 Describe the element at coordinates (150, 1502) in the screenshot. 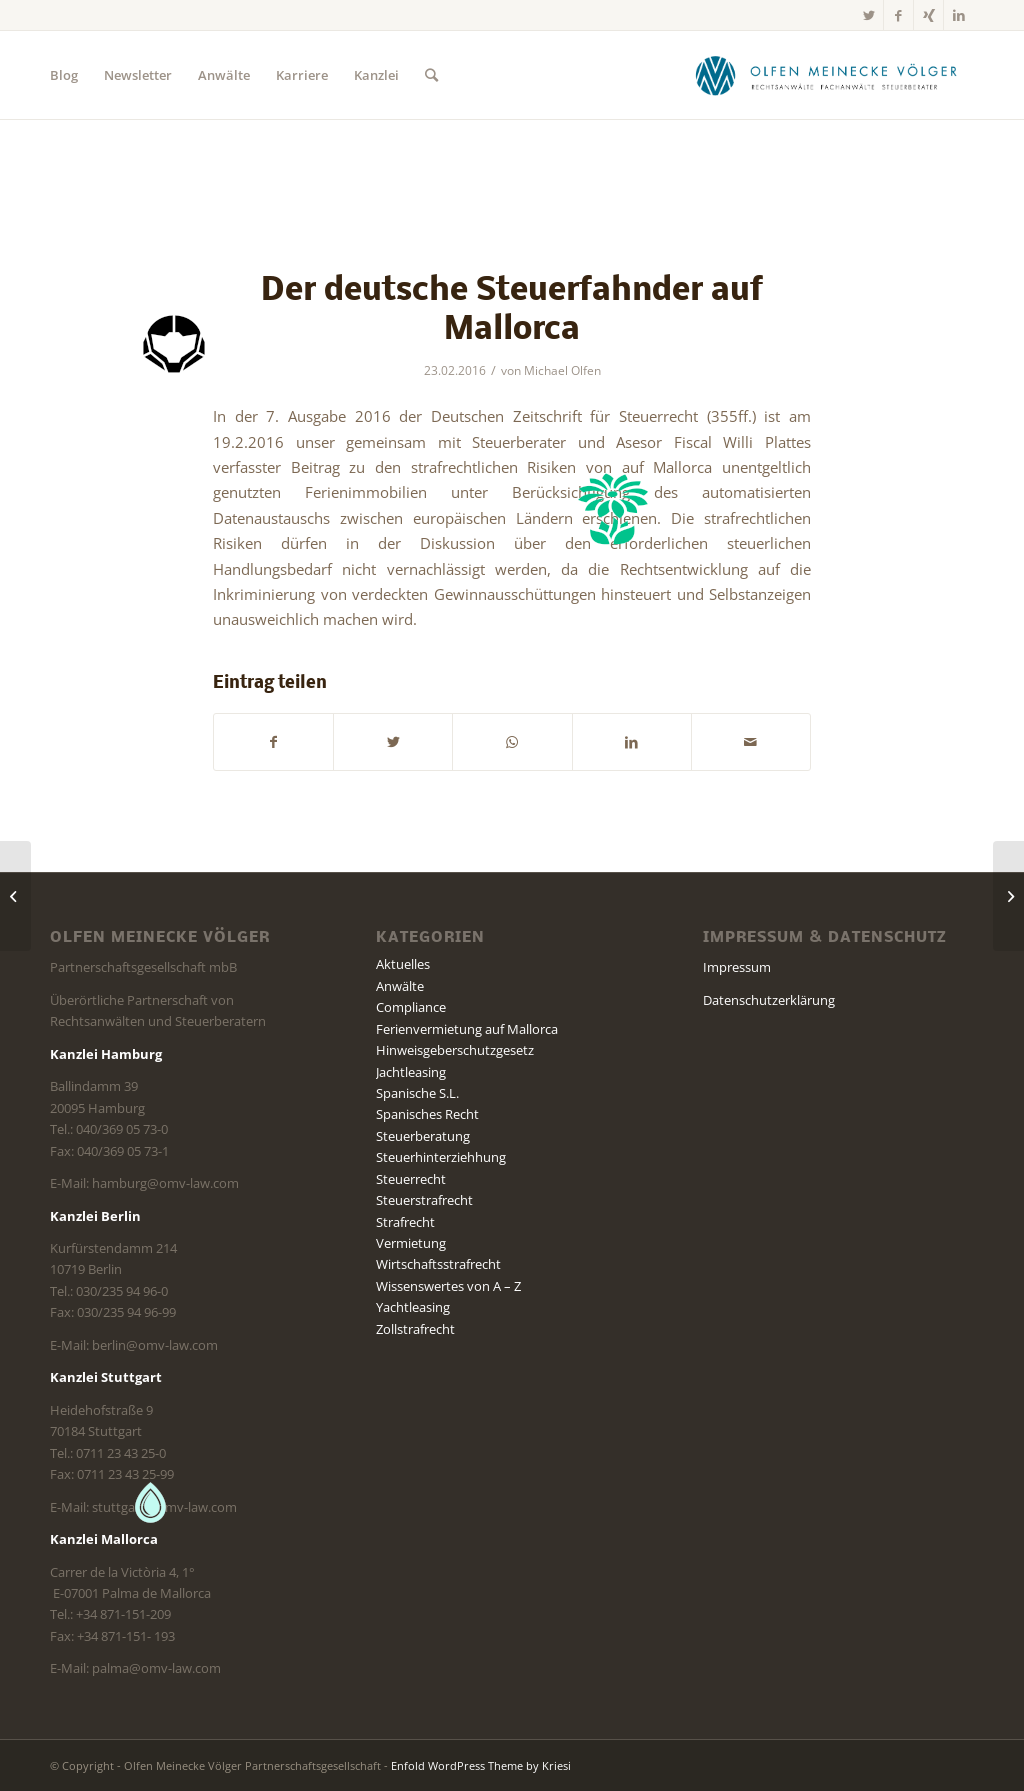

I see `indicates a topaz gem or jewel resource in-game` at that location.